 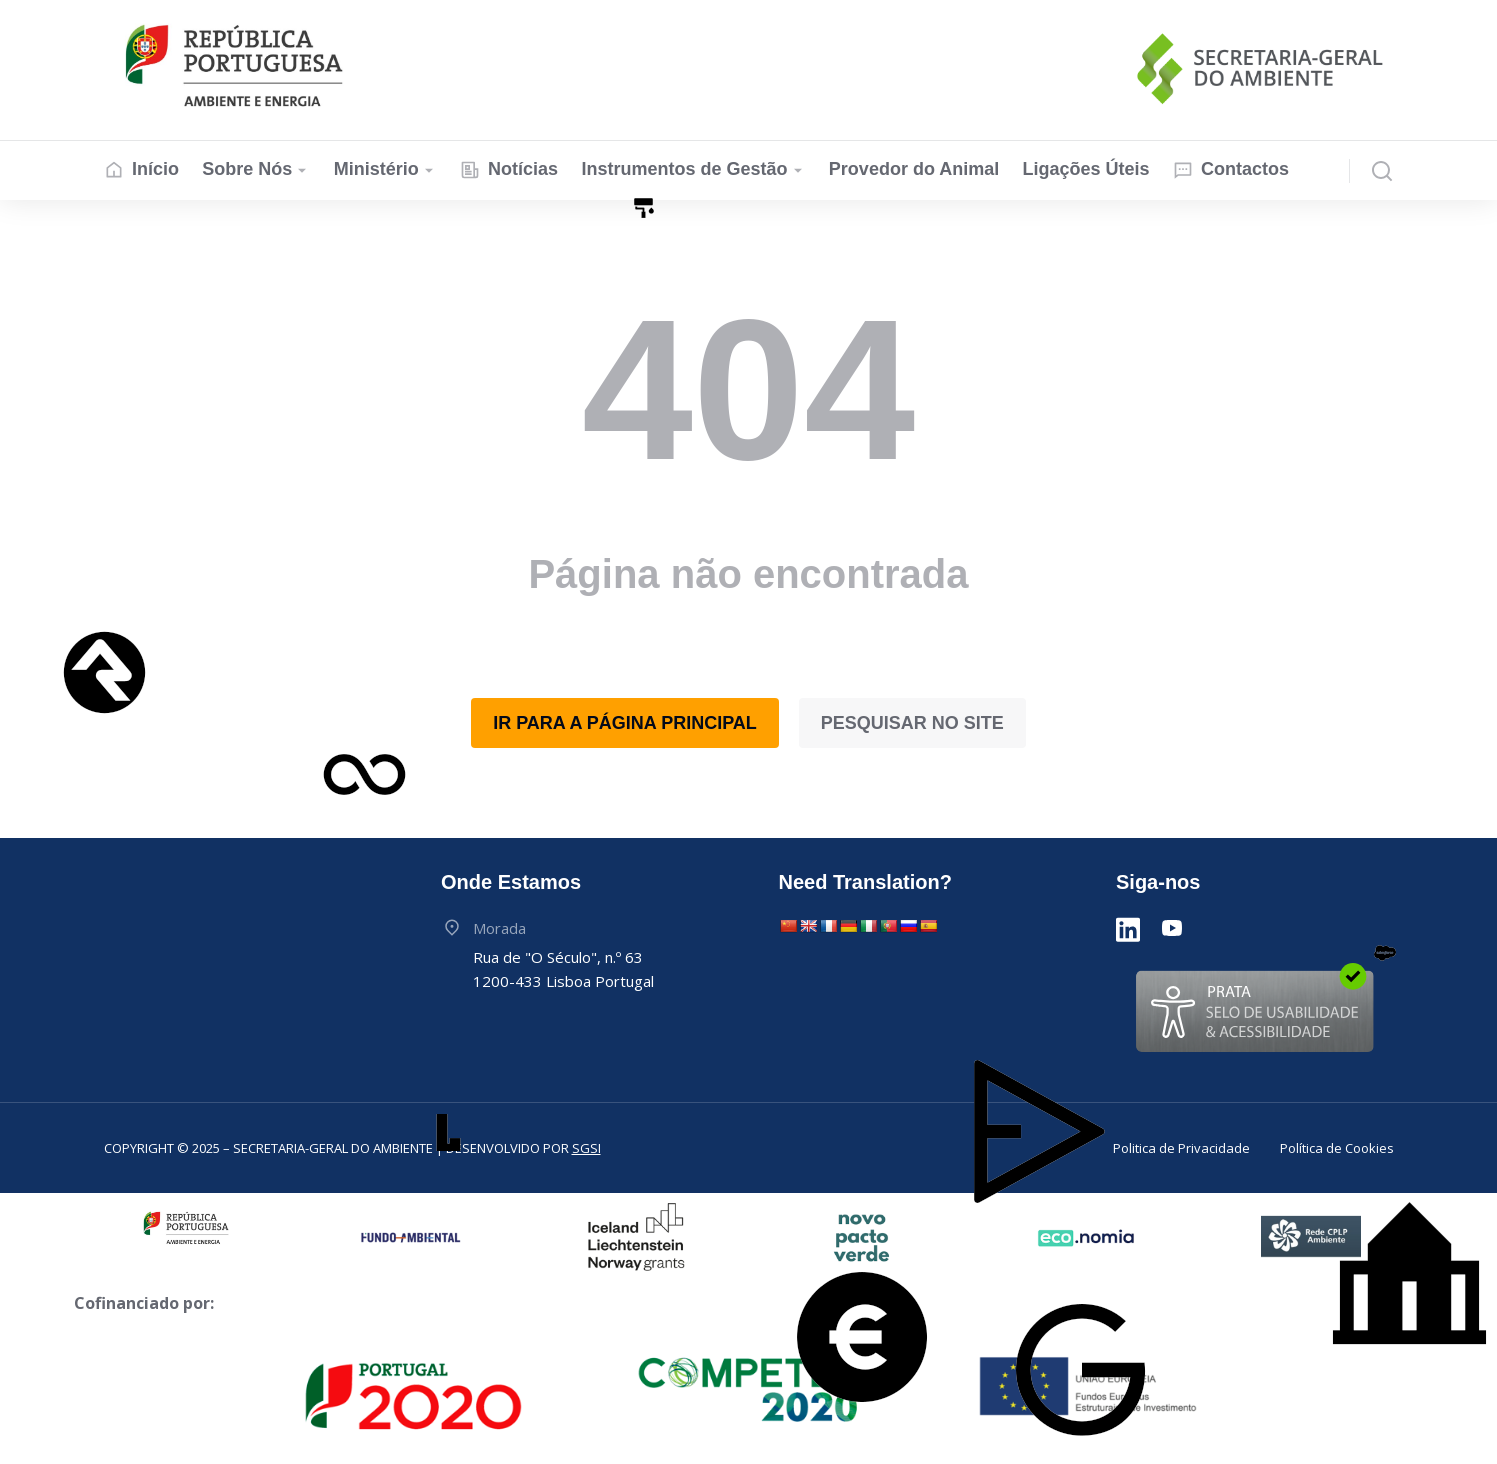 I want to click on sign in with Google, so click(x=1082, y=1370).